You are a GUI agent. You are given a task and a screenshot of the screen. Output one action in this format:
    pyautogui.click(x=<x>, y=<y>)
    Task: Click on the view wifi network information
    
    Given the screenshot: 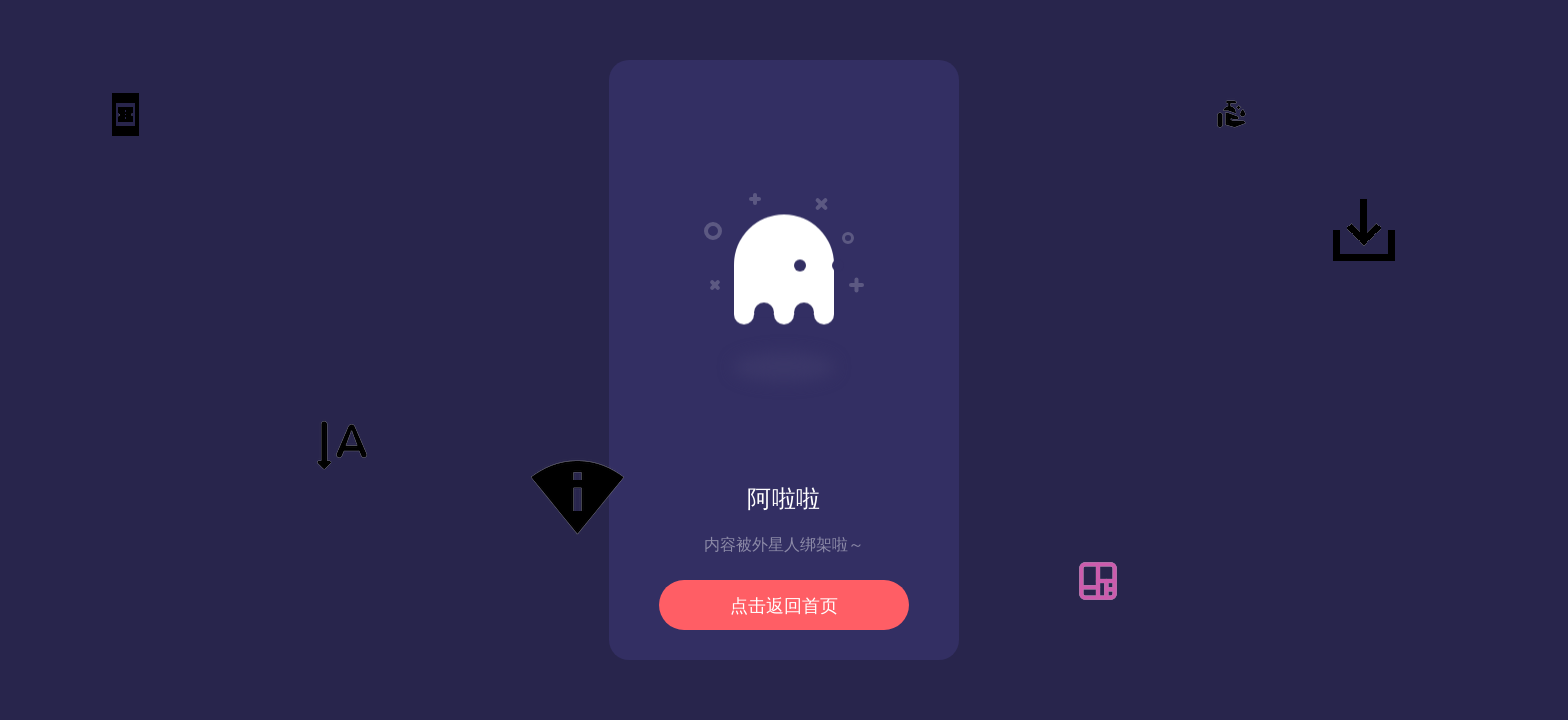 What is the action you would take?
    pyautogui.click(x=577, y=495)
    